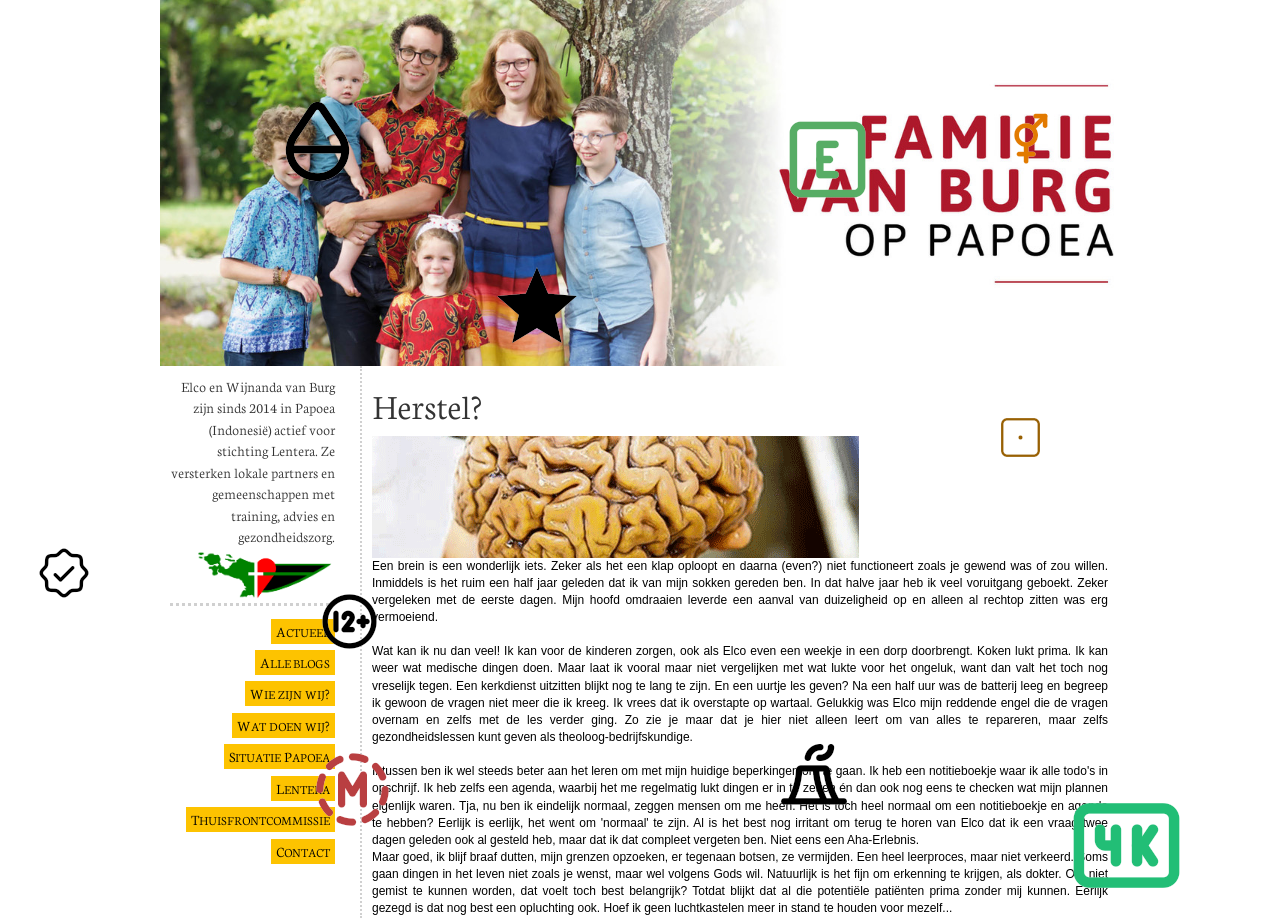 This screenshot has height=918, width=1280. Describe the element at coordinates (1126, 845) in the screenshot. I see `indicates 4K resolution video quality` at that location.